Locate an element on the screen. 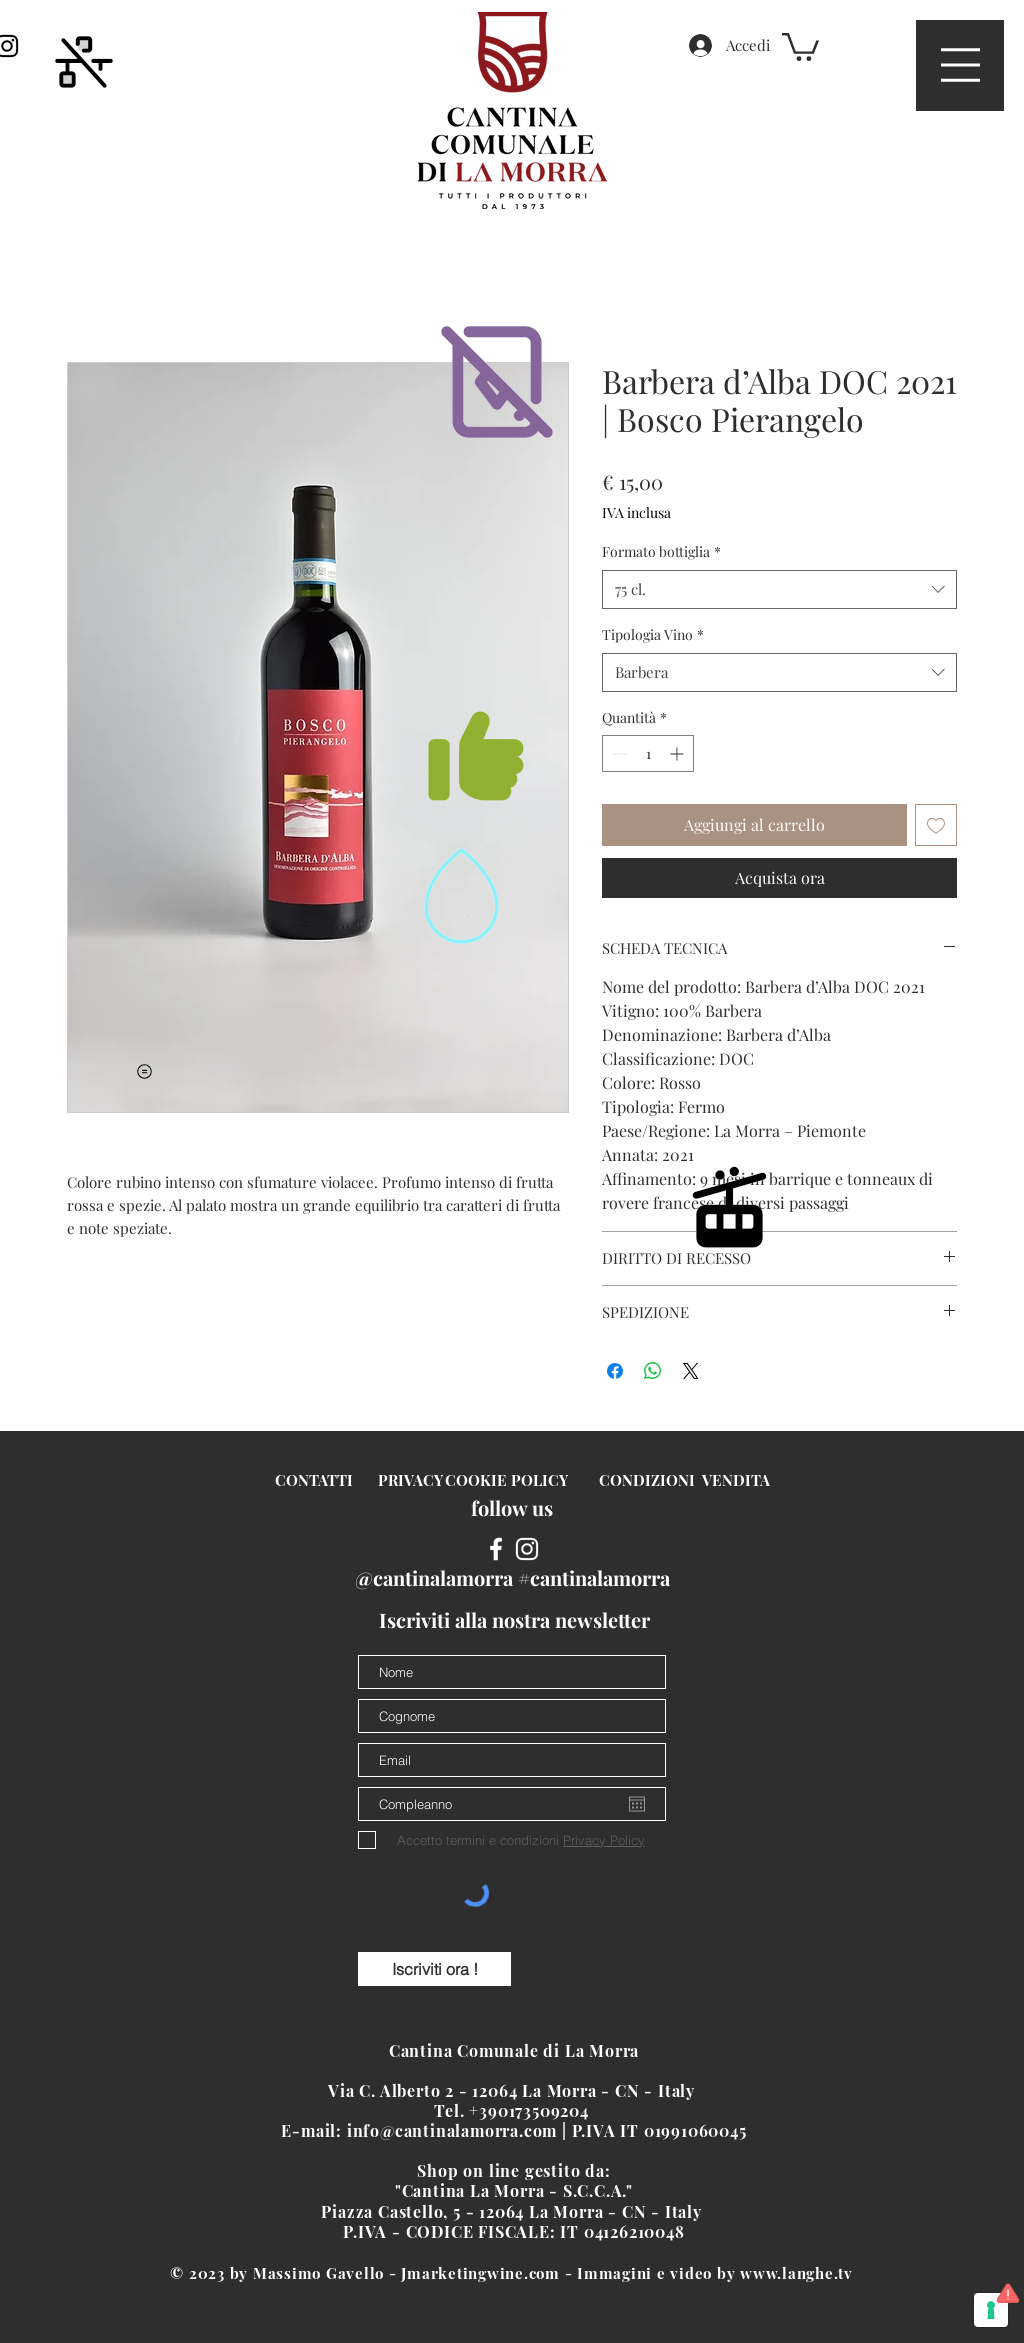 The image size is (1024, 2343). access cable car or gondola transit information is located at coordinates (729, 1209).